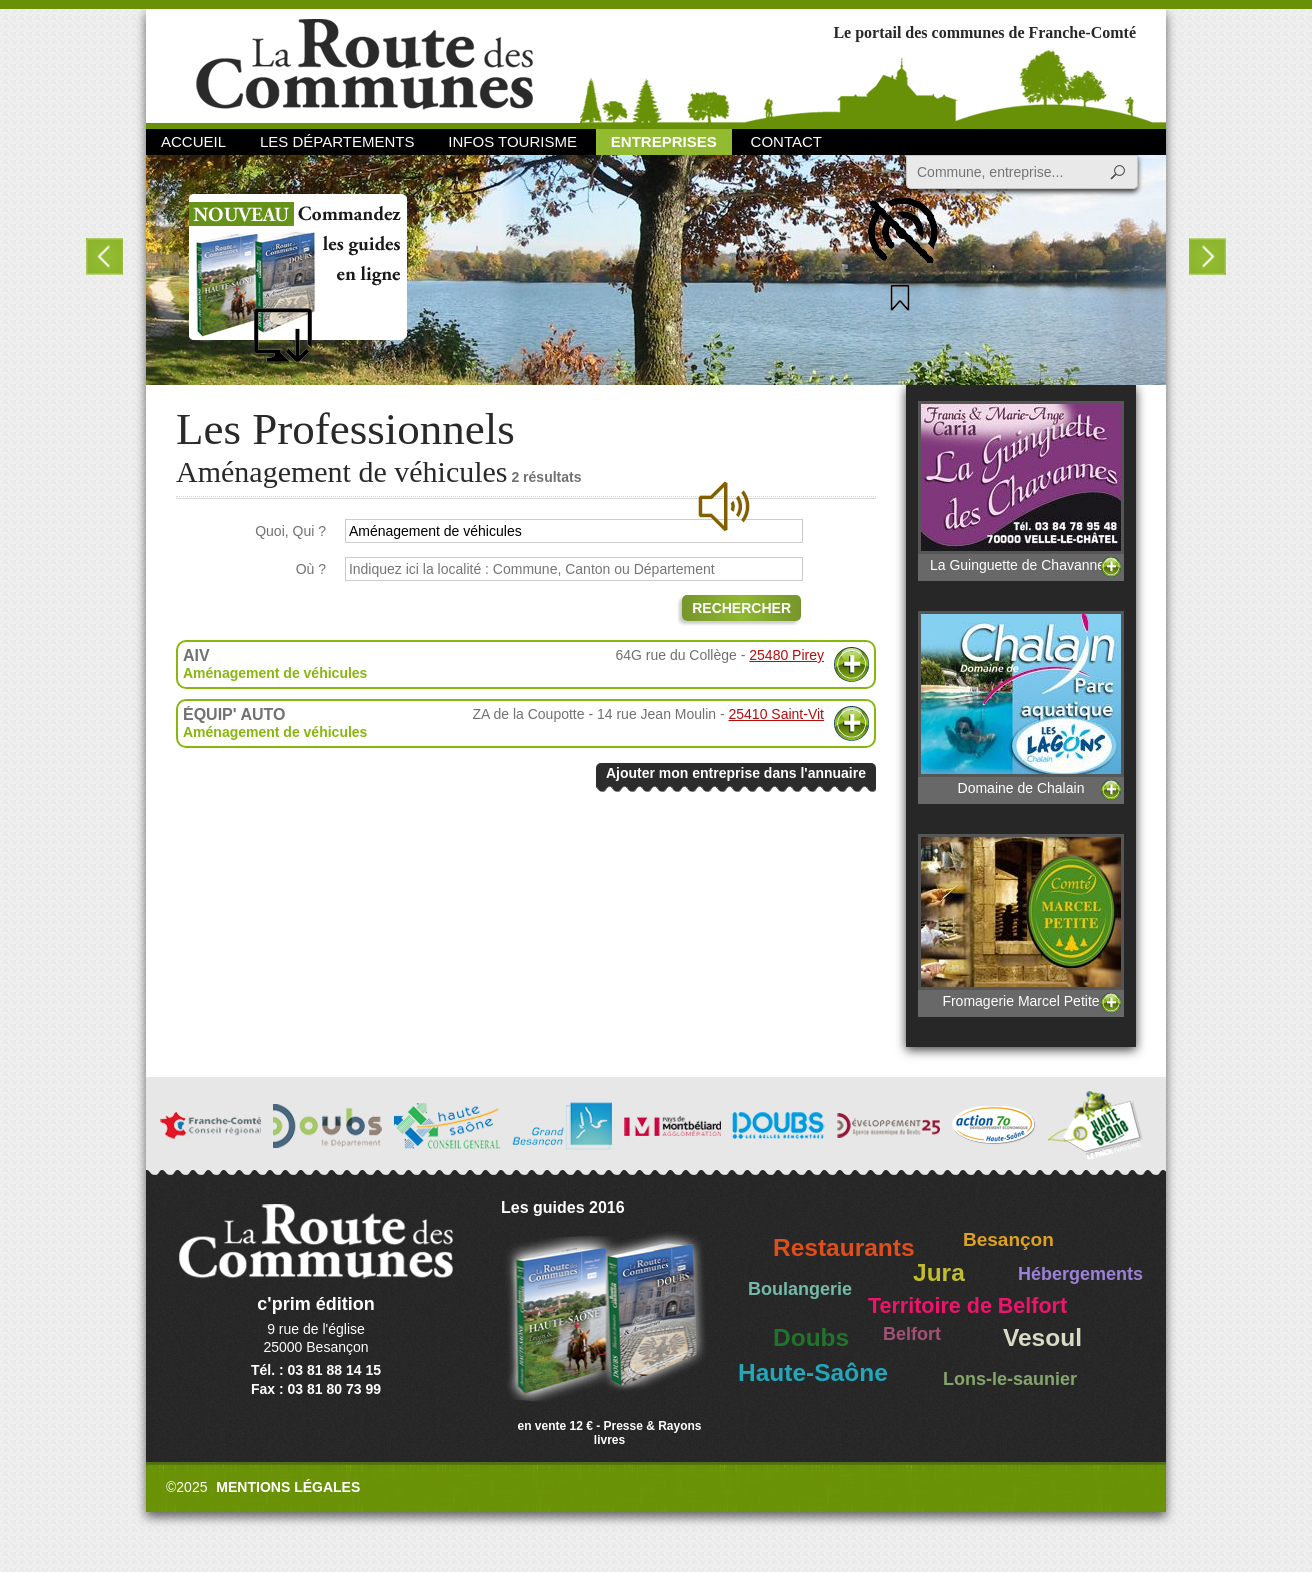 This screenshot has width=1312, height=1572. I want to click on unmute audio or restore sound, so click(724, 507).